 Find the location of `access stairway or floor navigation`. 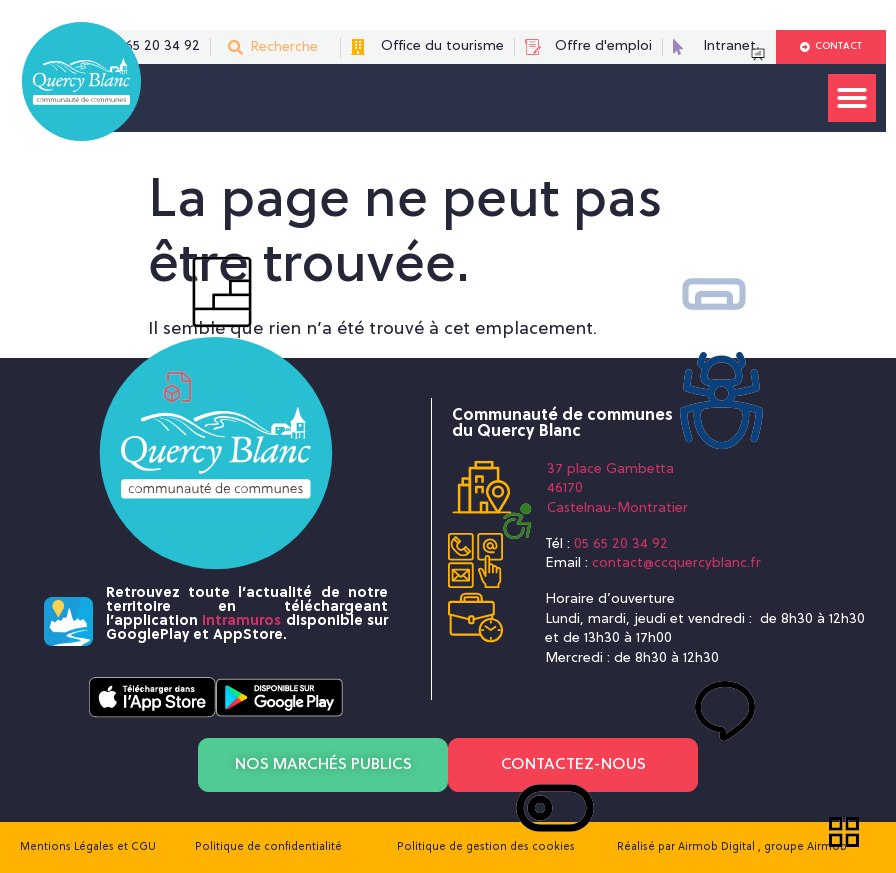

access stairway or floor navigation is located at coordinates (222, 292).